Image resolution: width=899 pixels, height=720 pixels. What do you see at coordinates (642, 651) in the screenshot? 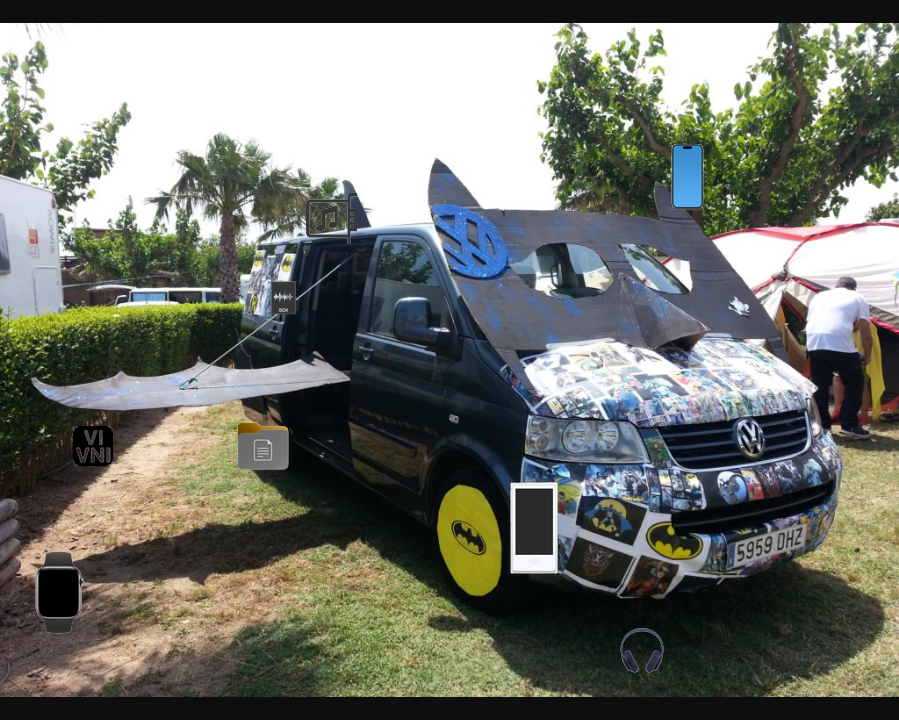
I see `connect bluetooth headphones` at bounding box center [642, 651].